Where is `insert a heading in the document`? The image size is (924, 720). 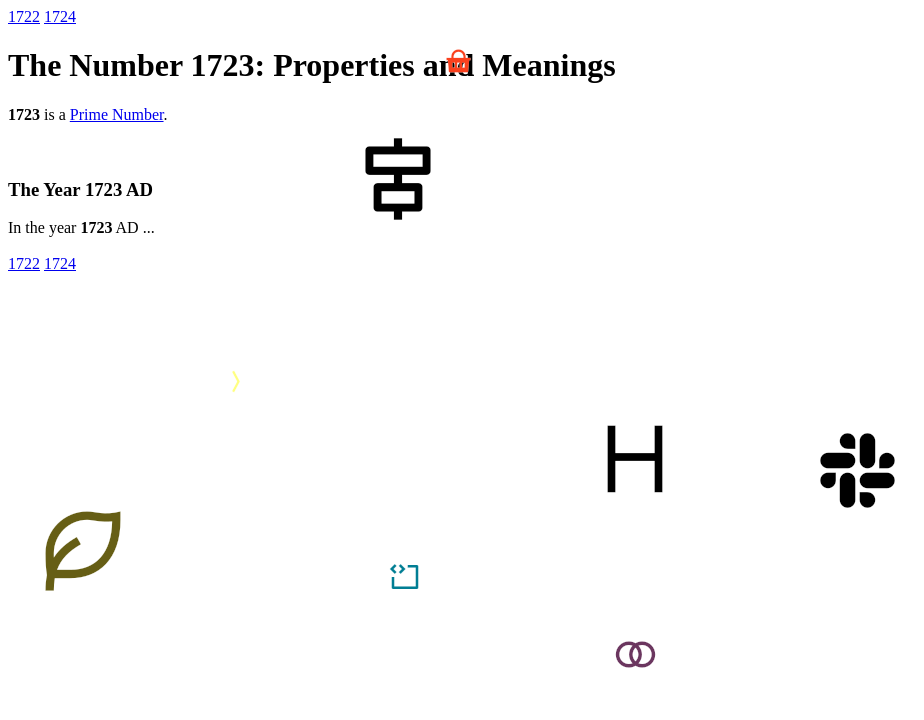
insert a heading in the document is located at coordinates (635, 457).